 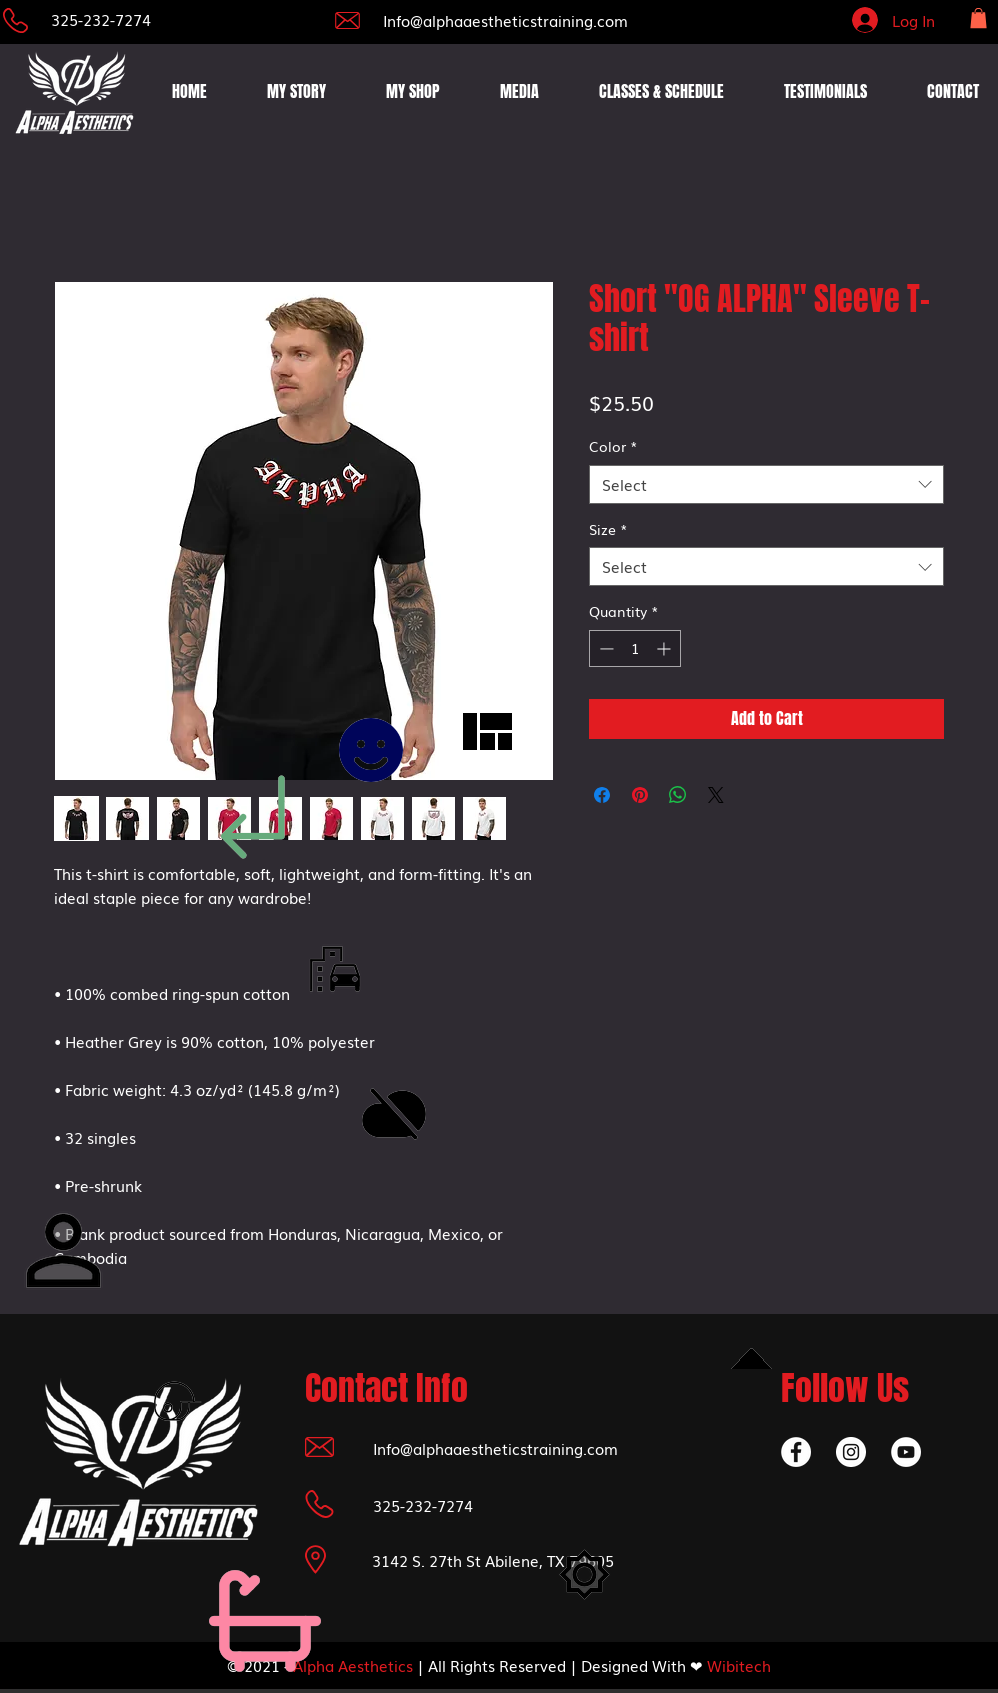 I want to click on expand or collapse a dropdown menu upward, so click(x=751, y=1360).